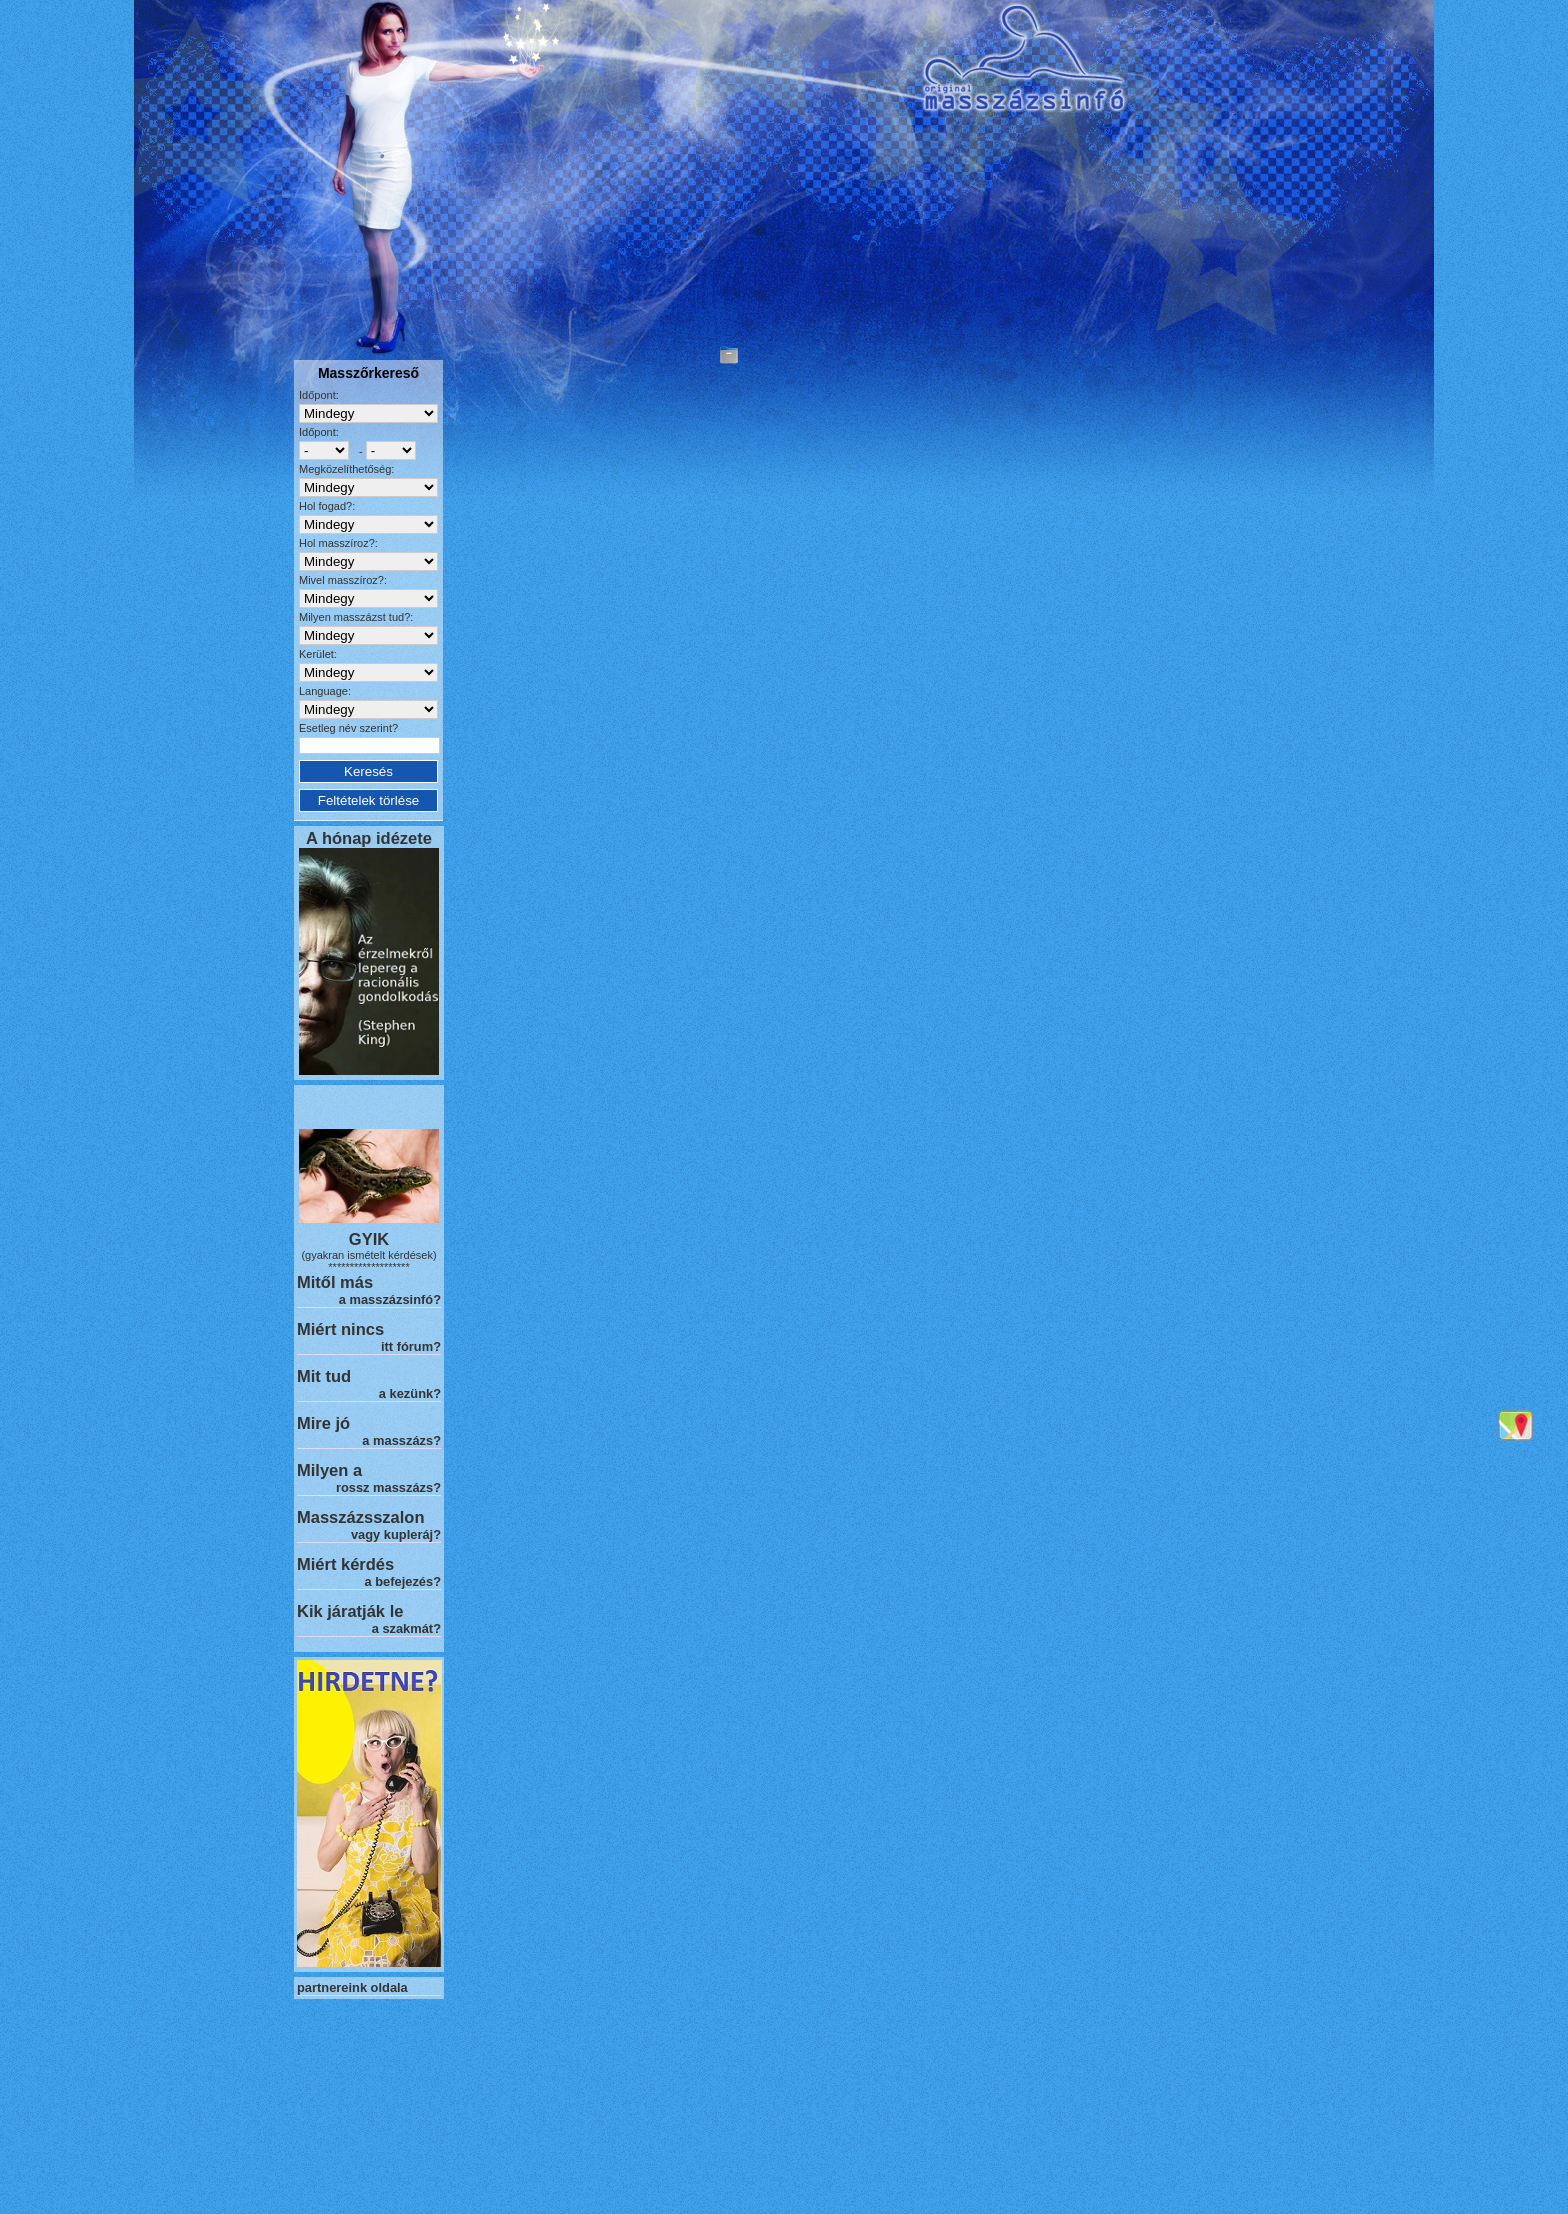 The height and width of the screenshot is (2214, 1568). What do you see at coordinates (729, 355) in the screenshot?
I see `open the file manager application` at bounding box center [729, 355].